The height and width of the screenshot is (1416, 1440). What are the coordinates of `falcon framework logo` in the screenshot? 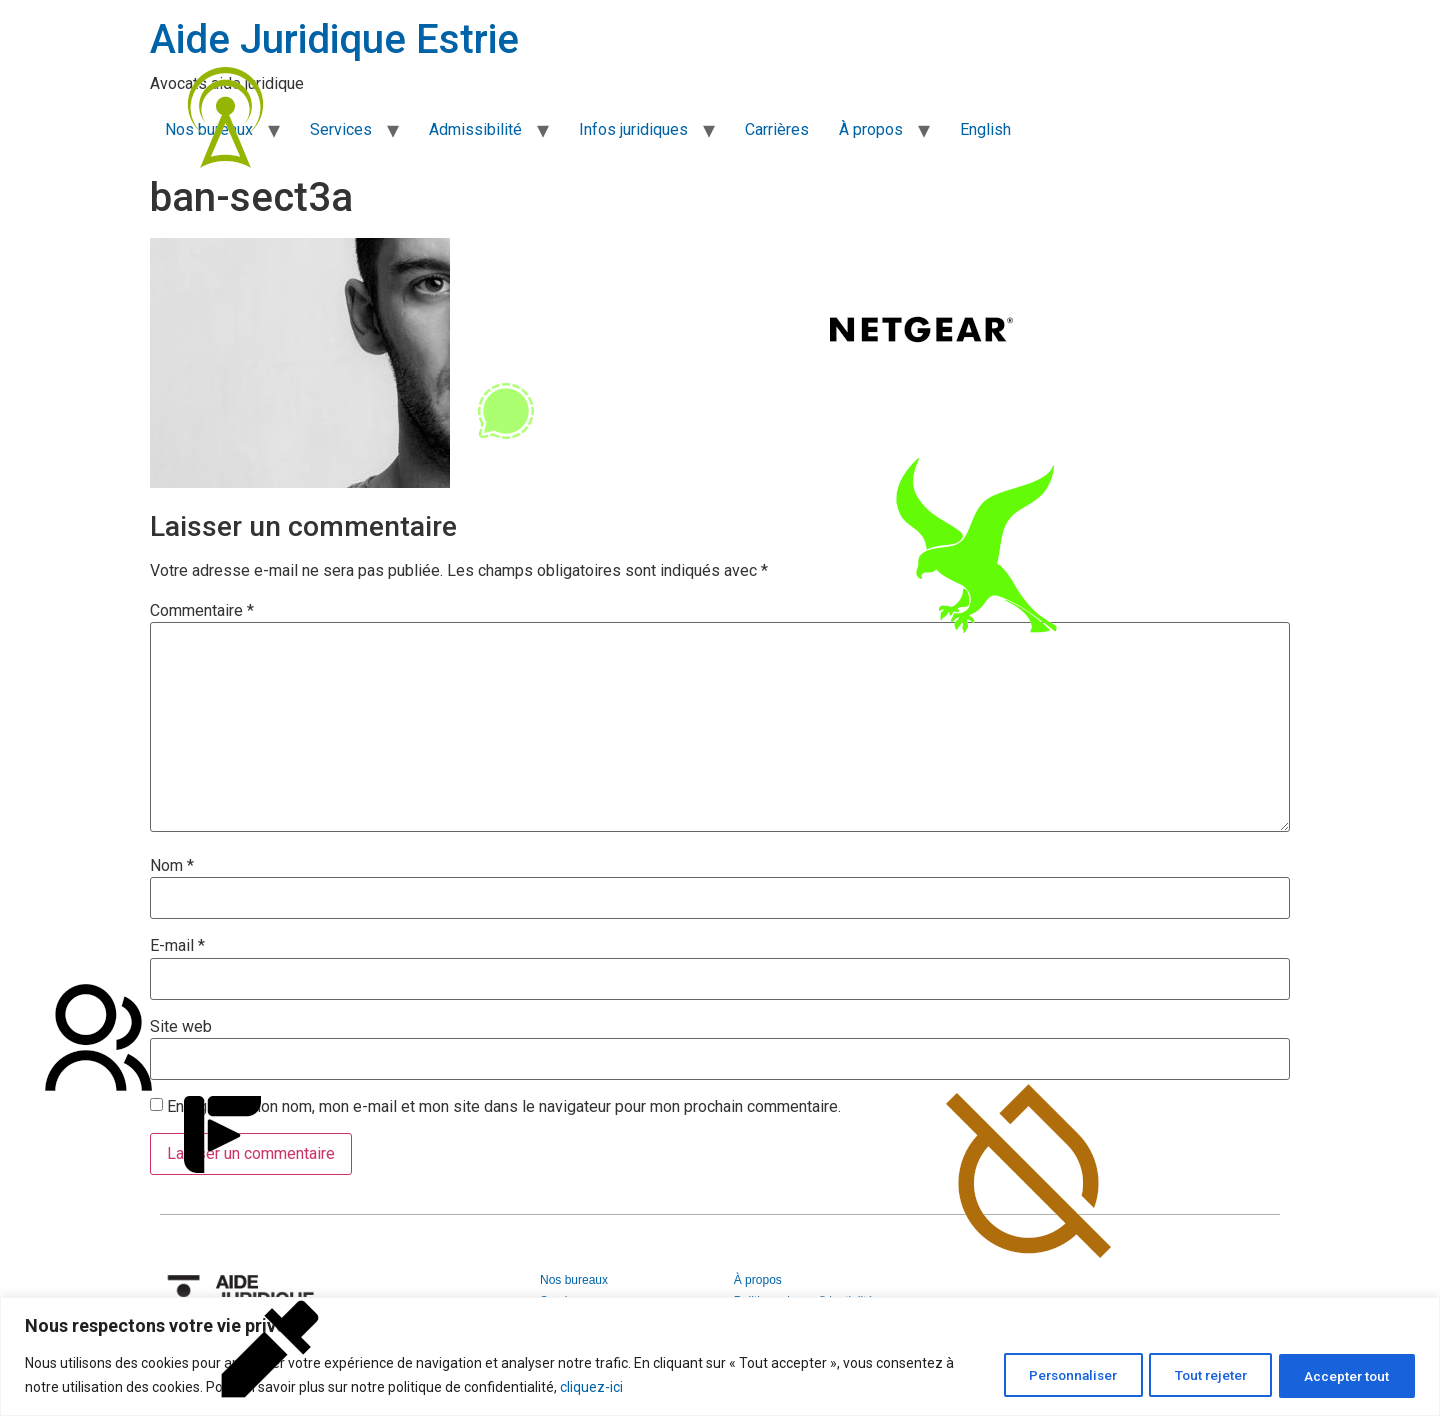 It's located at (976, 545).